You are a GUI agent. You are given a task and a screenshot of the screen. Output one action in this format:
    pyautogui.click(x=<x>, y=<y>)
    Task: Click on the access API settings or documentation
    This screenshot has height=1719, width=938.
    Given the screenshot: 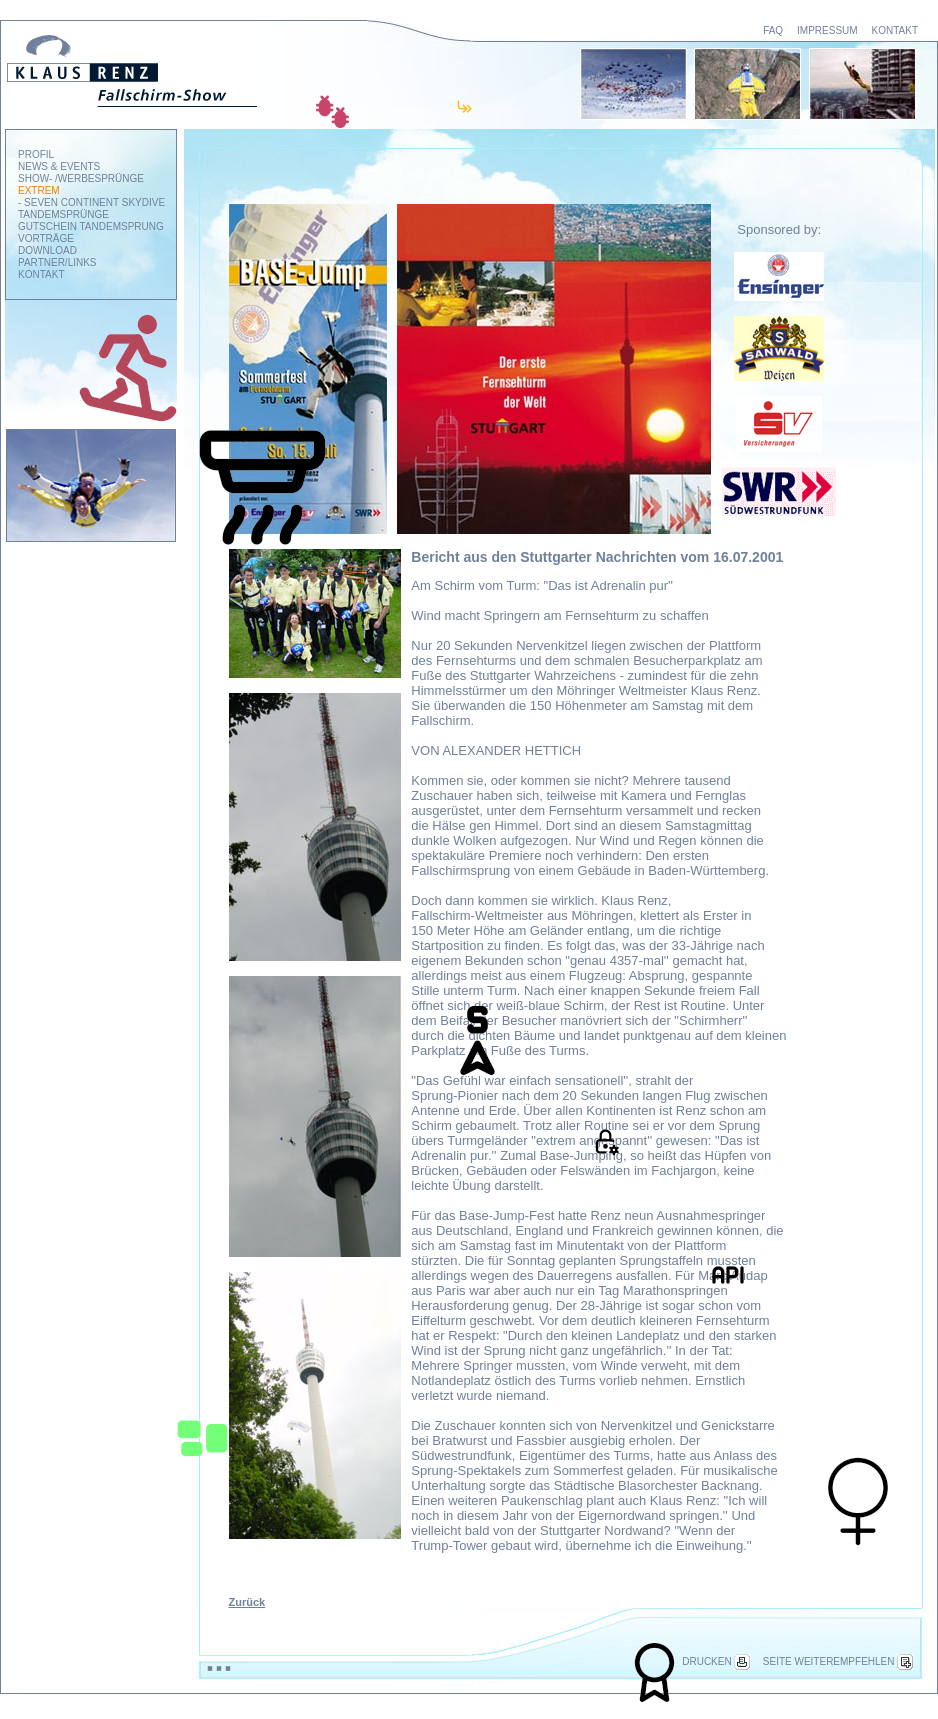 What is the action you would take?
    pyautogui.click(x=728, y=1275)
    